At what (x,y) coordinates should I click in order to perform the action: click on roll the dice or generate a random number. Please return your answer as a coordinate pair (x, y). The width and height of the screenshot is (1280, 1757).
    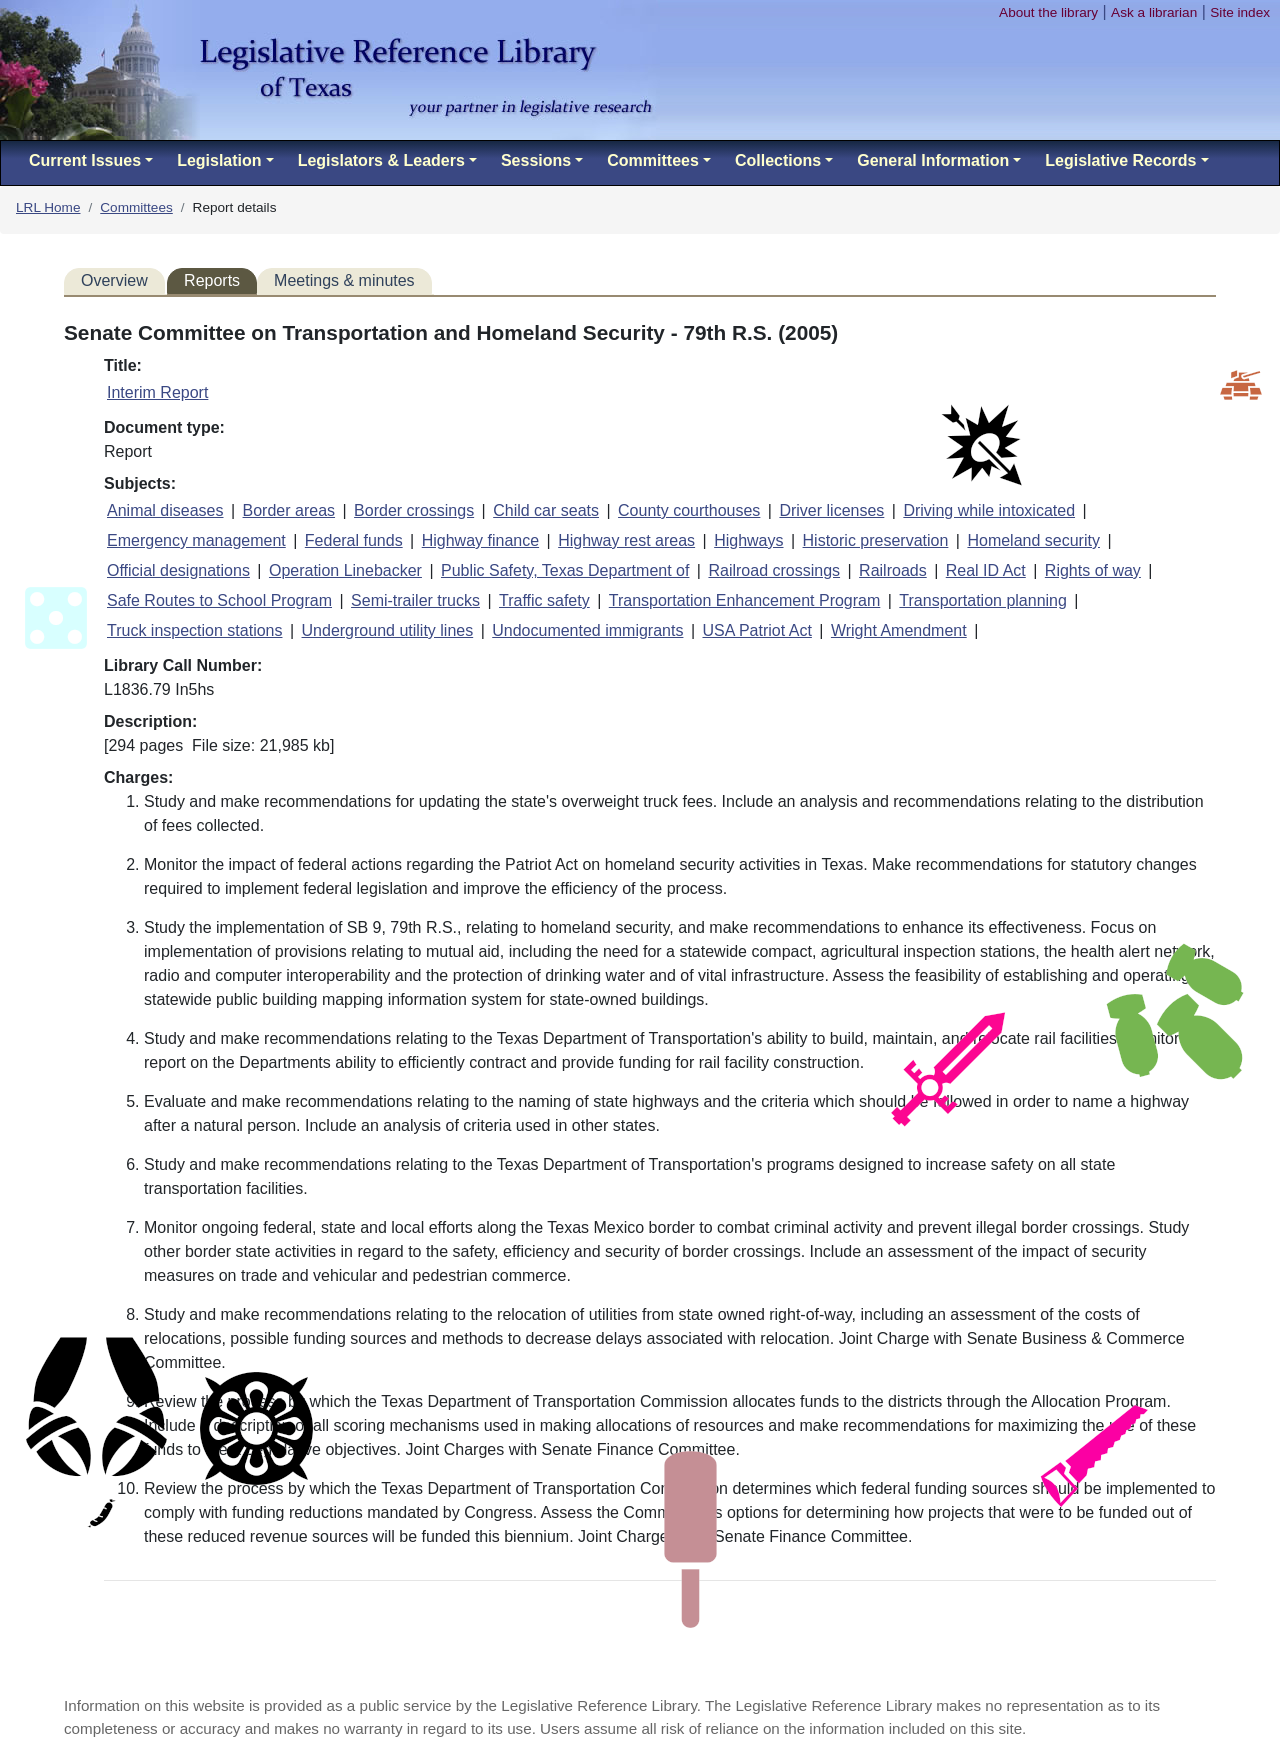
    Looking at the image, I should click on (56, 618).